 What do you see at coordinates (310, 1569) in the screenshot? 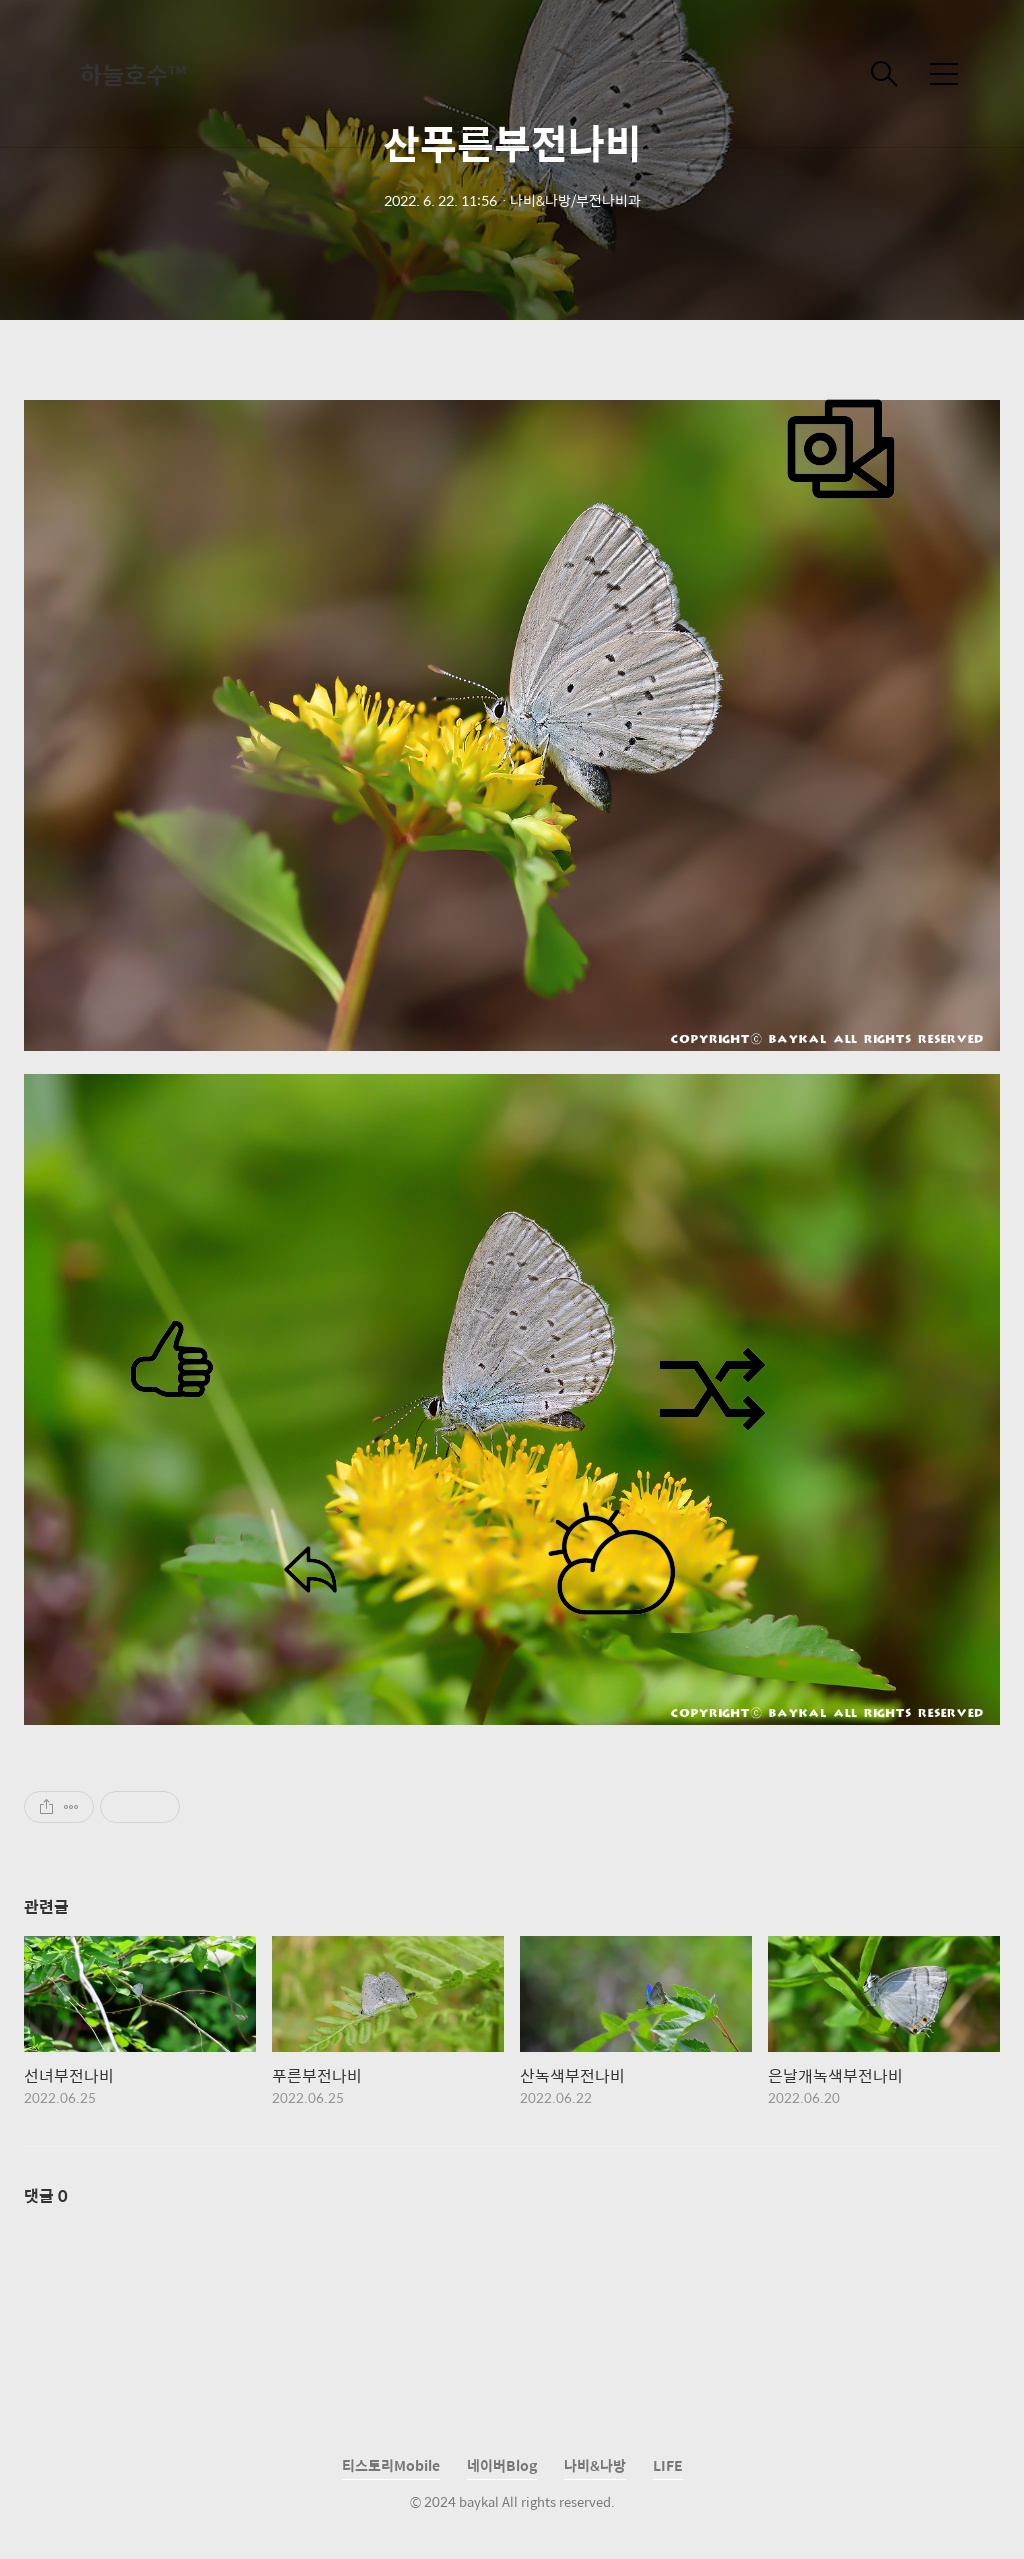
I see `undo the last action` at bounding box center [310, 1569].